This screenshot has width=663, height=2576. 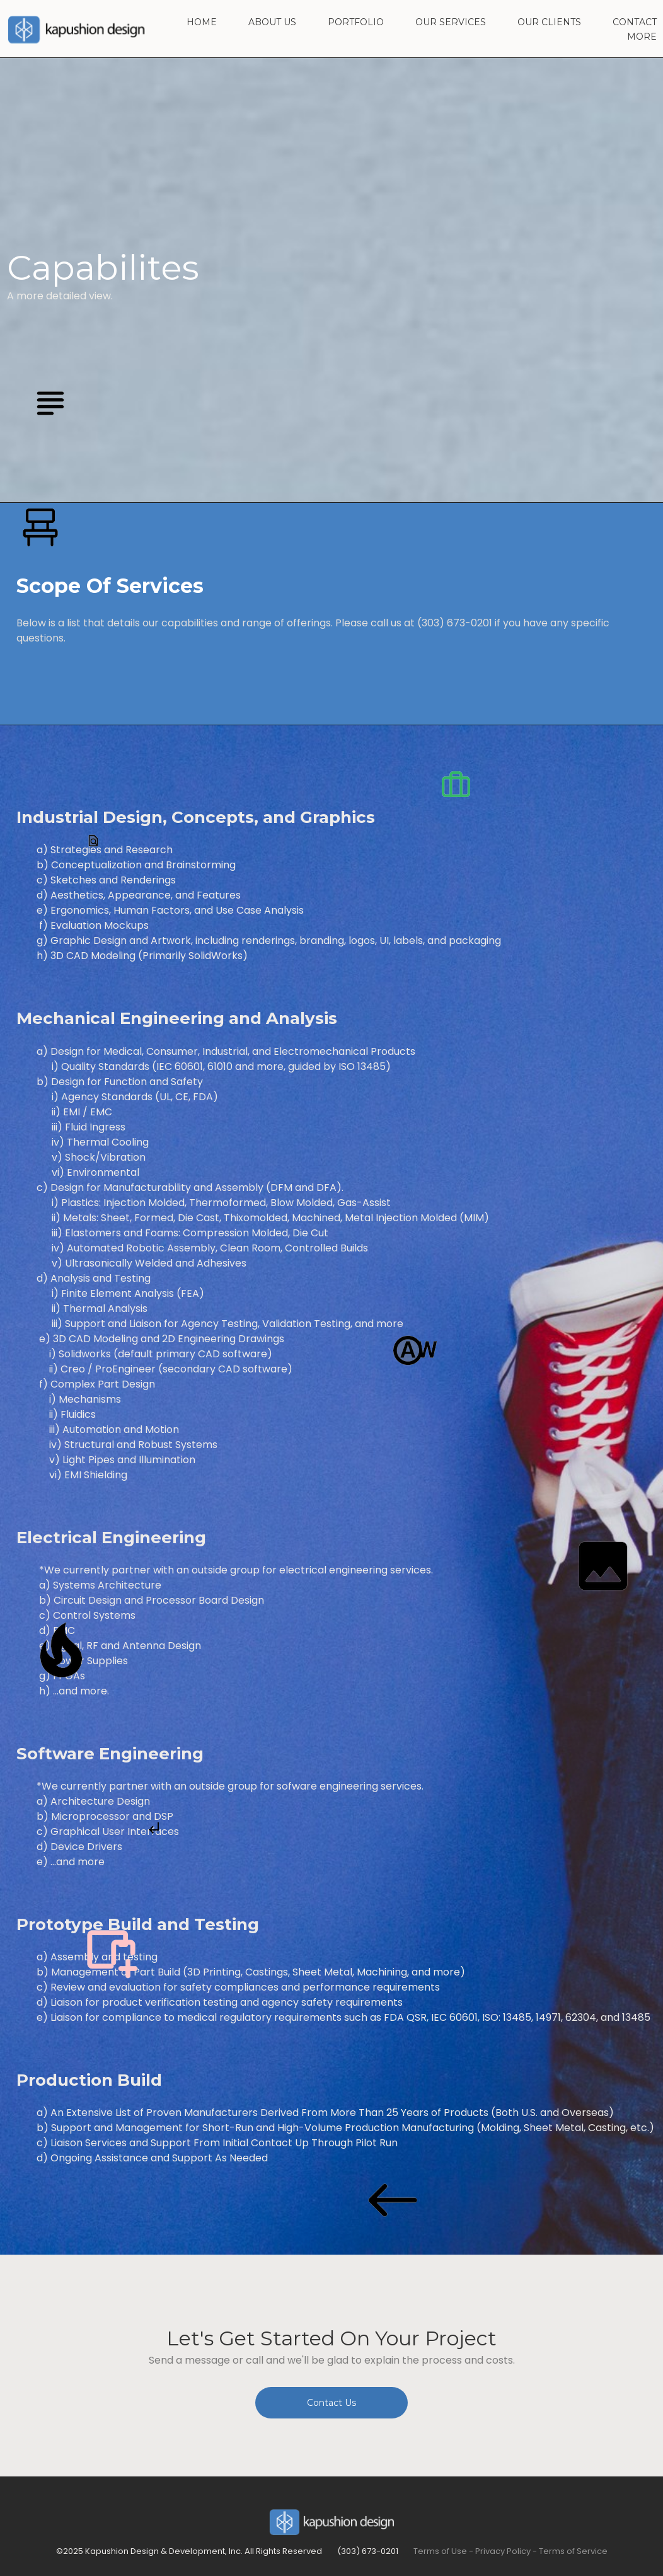 I want to click on navigate back to previous screen, so click(x=392, y=2200).